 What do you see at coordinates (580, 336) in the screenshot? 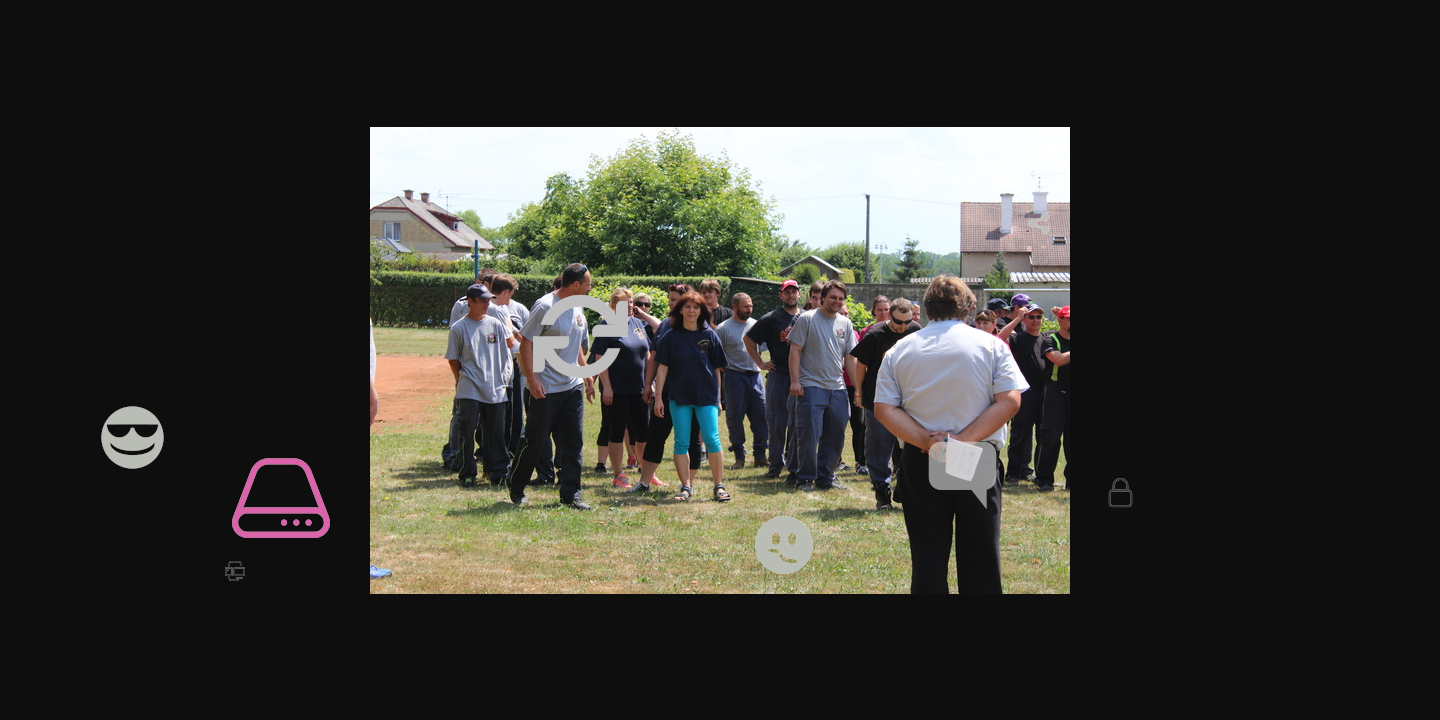
I see `indicates syncing in progress` at bounding box center [580, 336].